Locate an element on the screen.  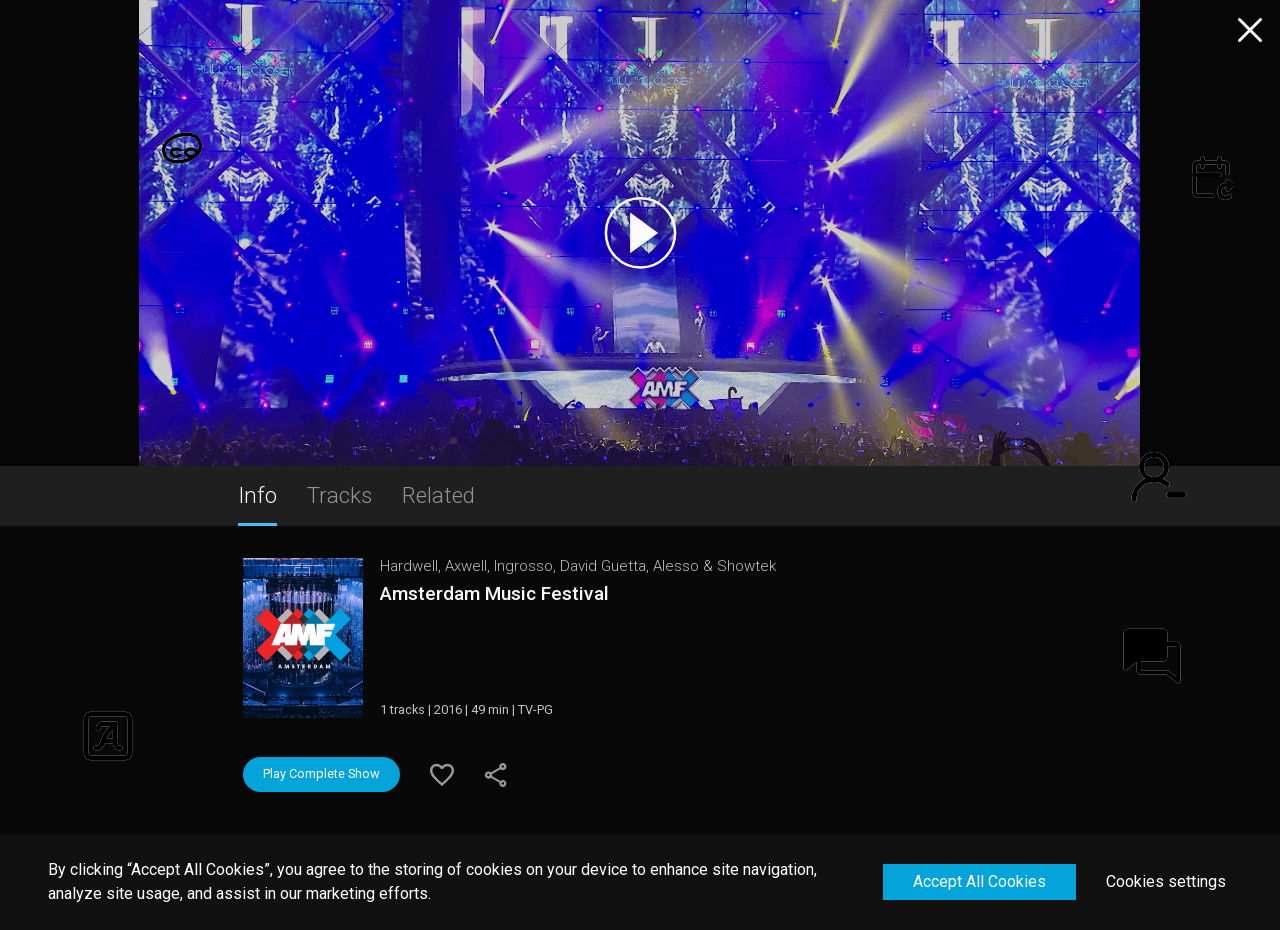
open cohost social media app is located at coordinates (182, 149).